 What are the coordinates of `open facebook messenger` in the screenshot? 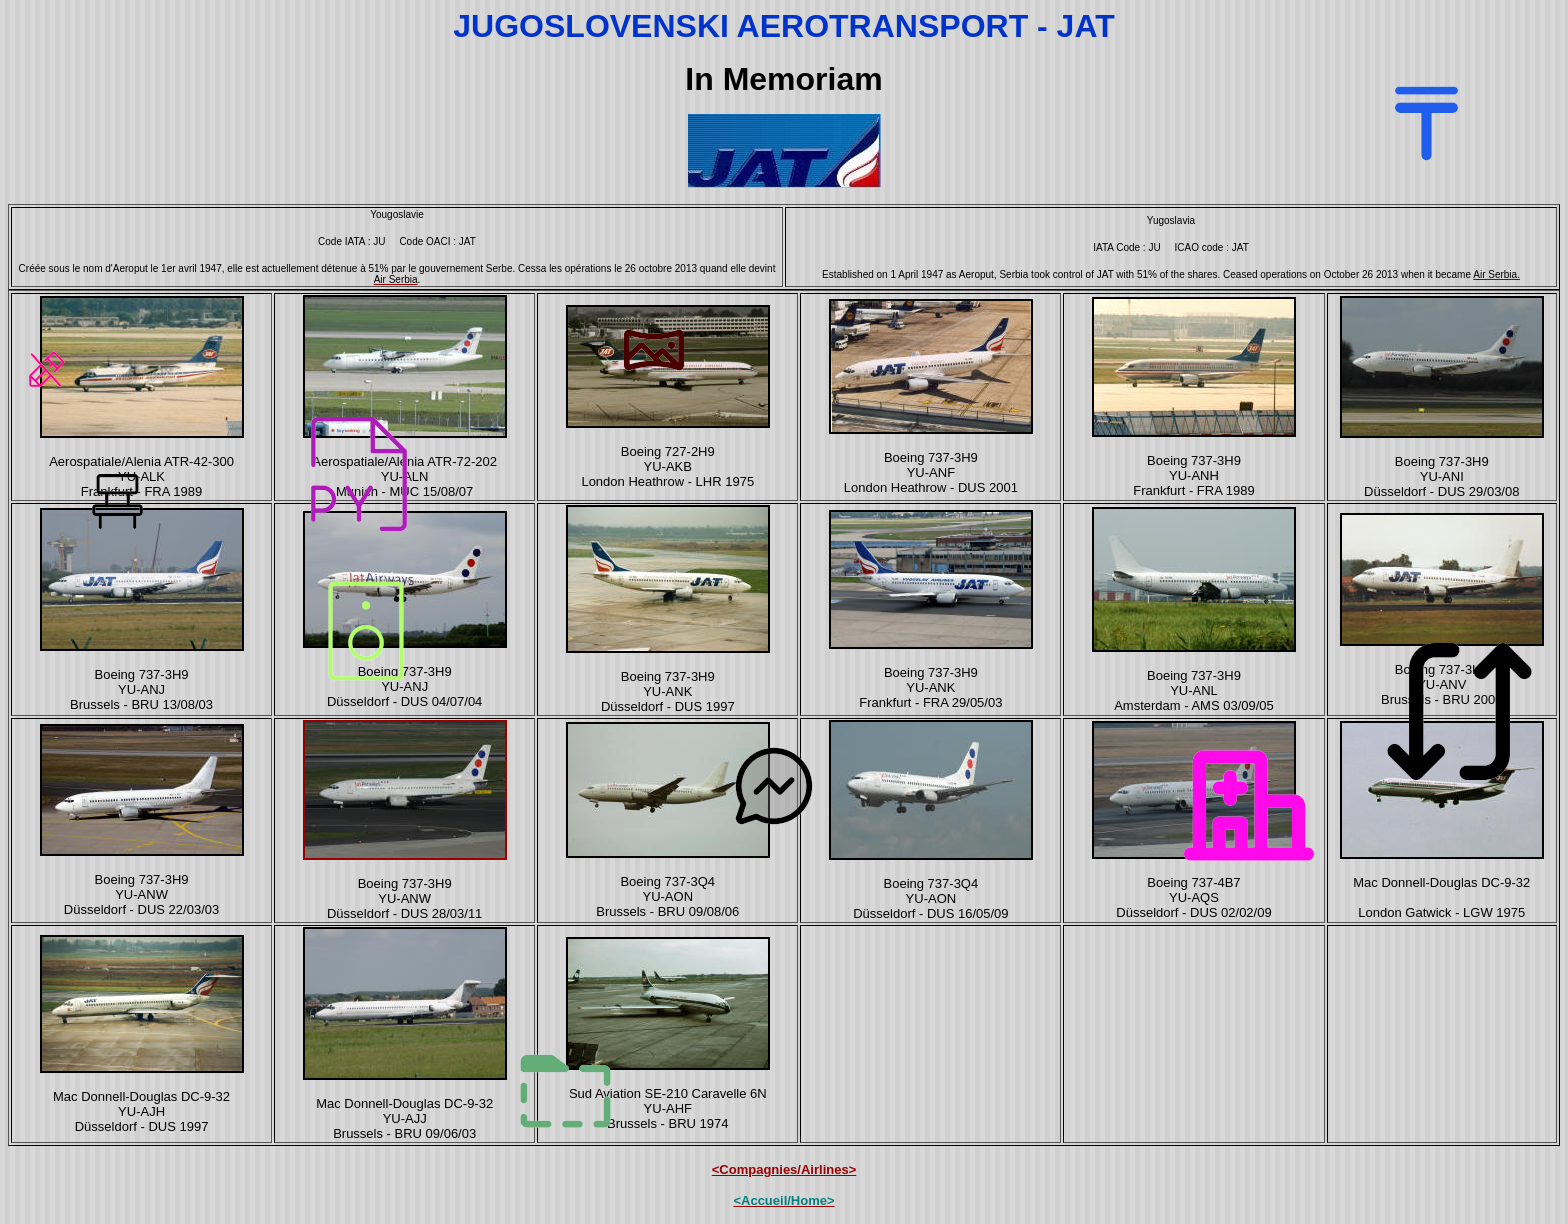 It's located at (774, 786).